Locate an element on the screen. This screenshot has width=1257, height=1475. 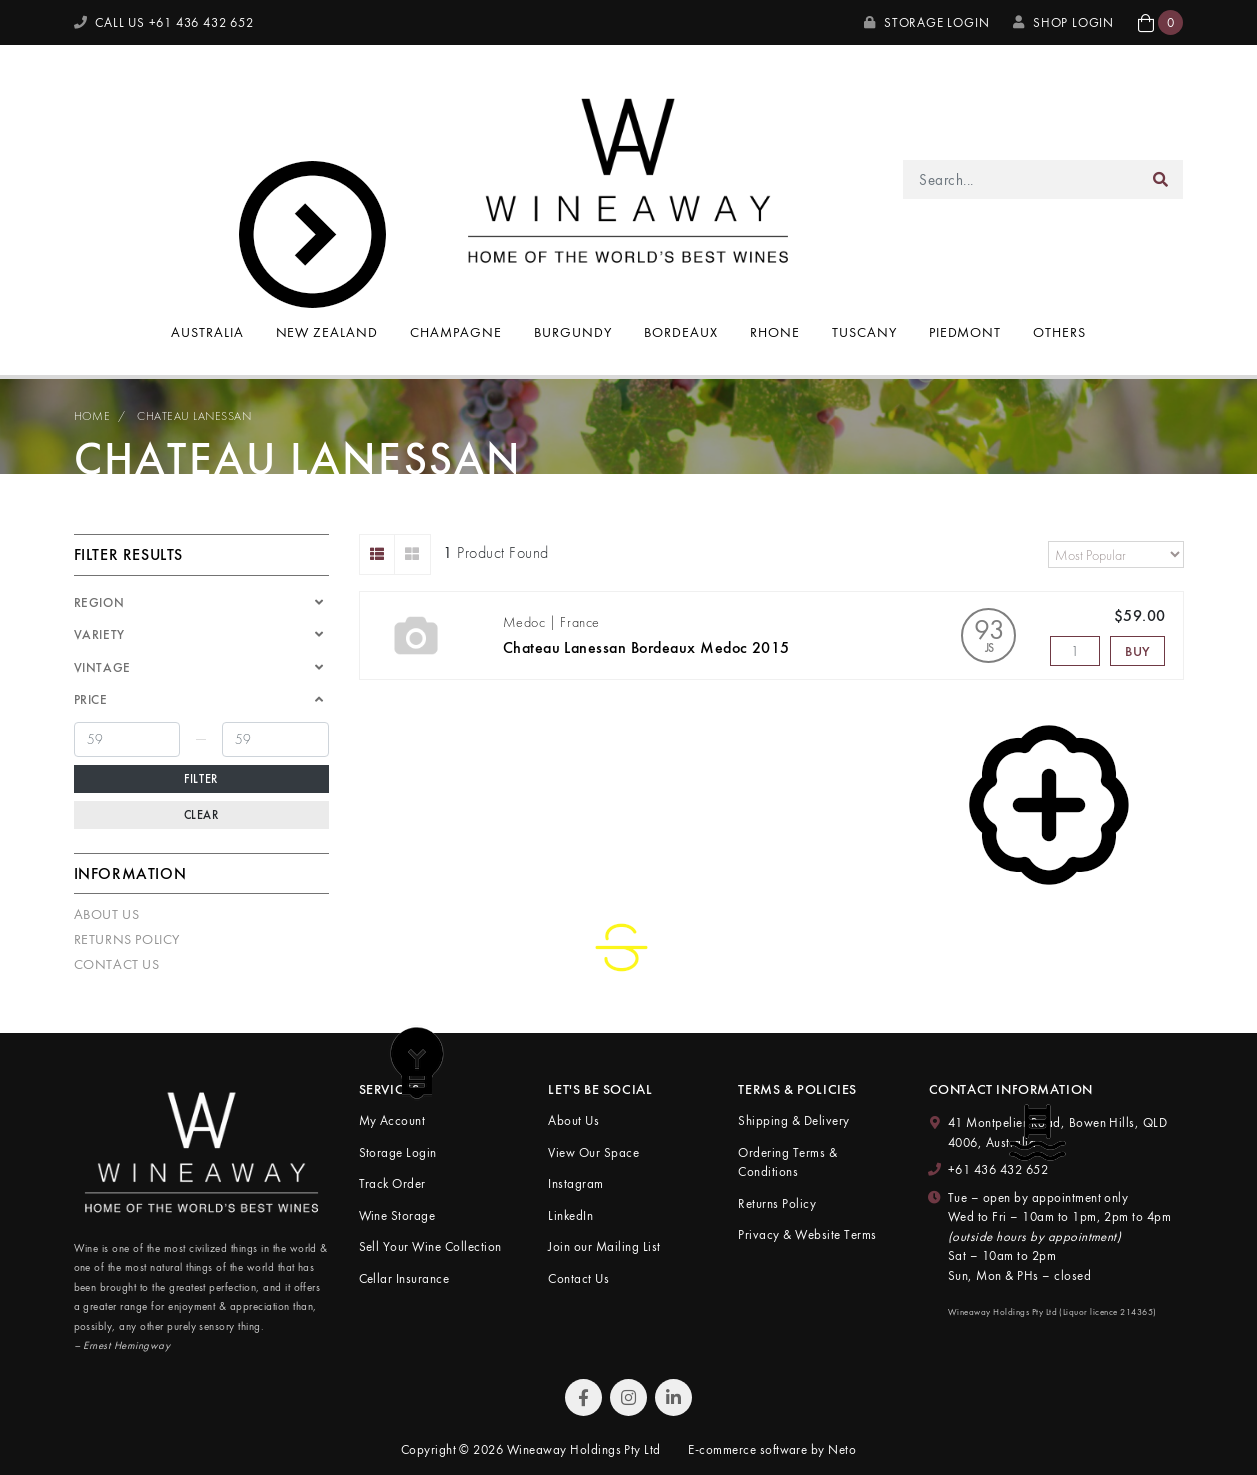
go to next item or page is located at coordinates (312, 234).